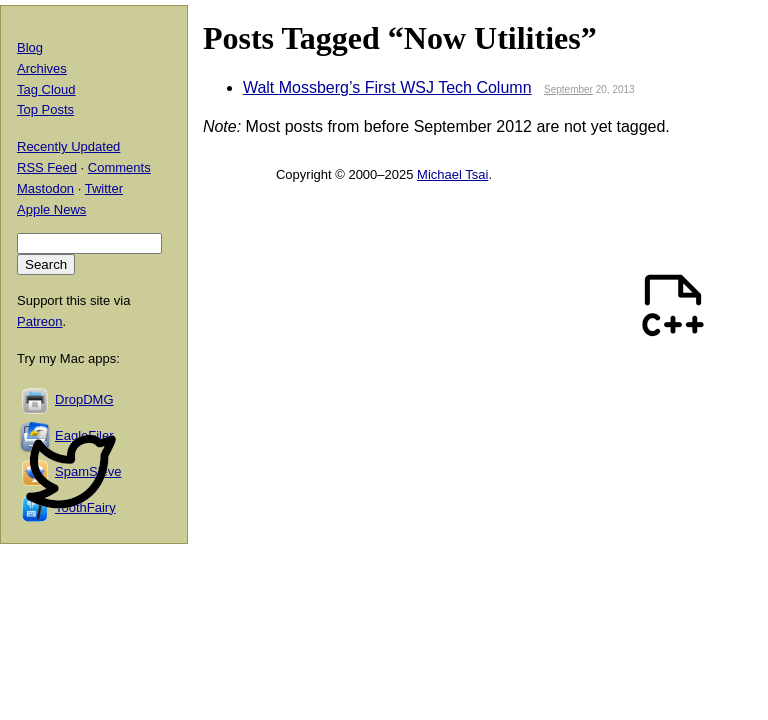 This screenshot has width=768, height=720. Describe the element at coordinates (673, 308) in the screenshot. I see `open a C++ source code file` at that location.